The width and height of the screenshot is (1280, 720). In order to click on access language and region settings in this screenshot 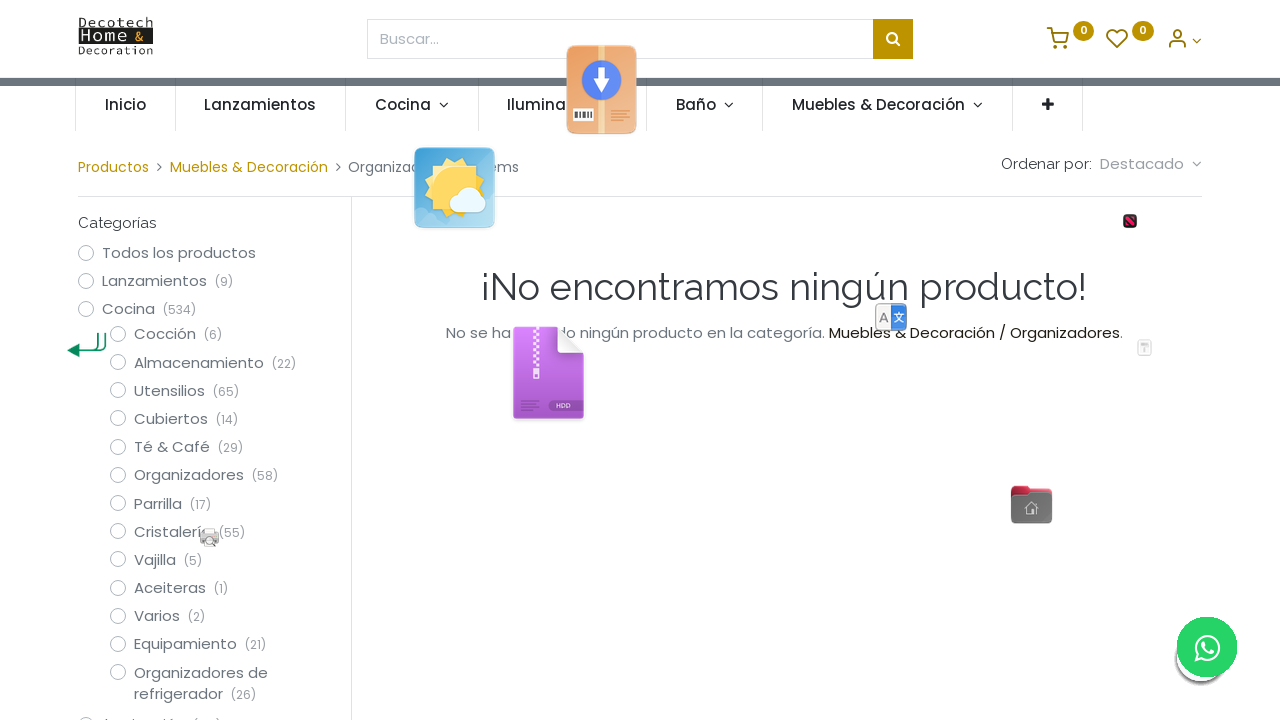, I will do `click(891, 317)`.